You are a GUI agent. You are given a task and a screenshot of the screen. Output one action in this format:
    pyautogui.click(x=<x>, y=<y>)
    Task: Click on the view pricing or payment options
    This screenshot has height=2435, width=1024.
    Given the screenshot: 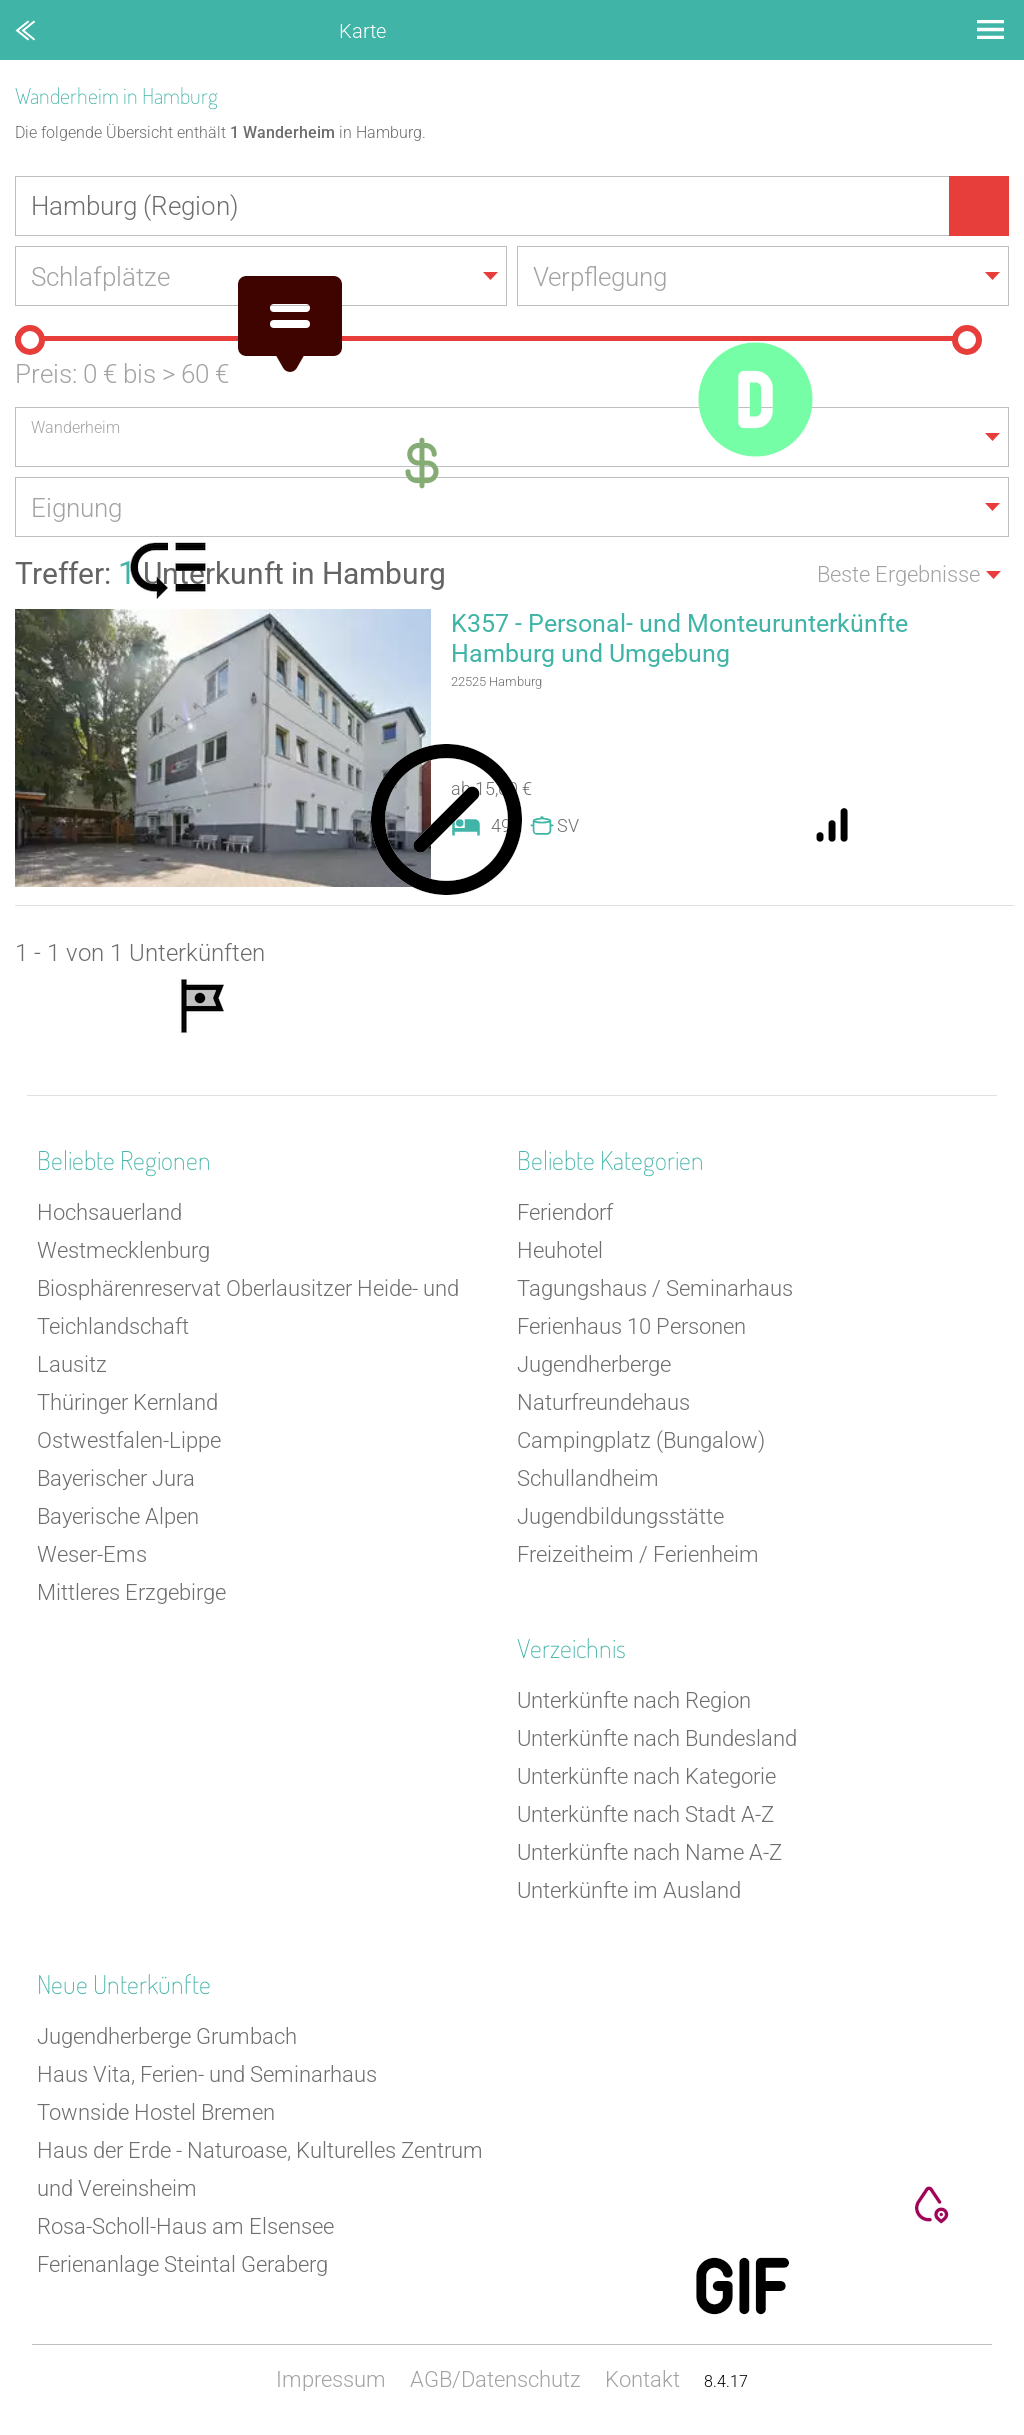 What is the action you would take?
    pyautogui.click(x=422, y=463)
    